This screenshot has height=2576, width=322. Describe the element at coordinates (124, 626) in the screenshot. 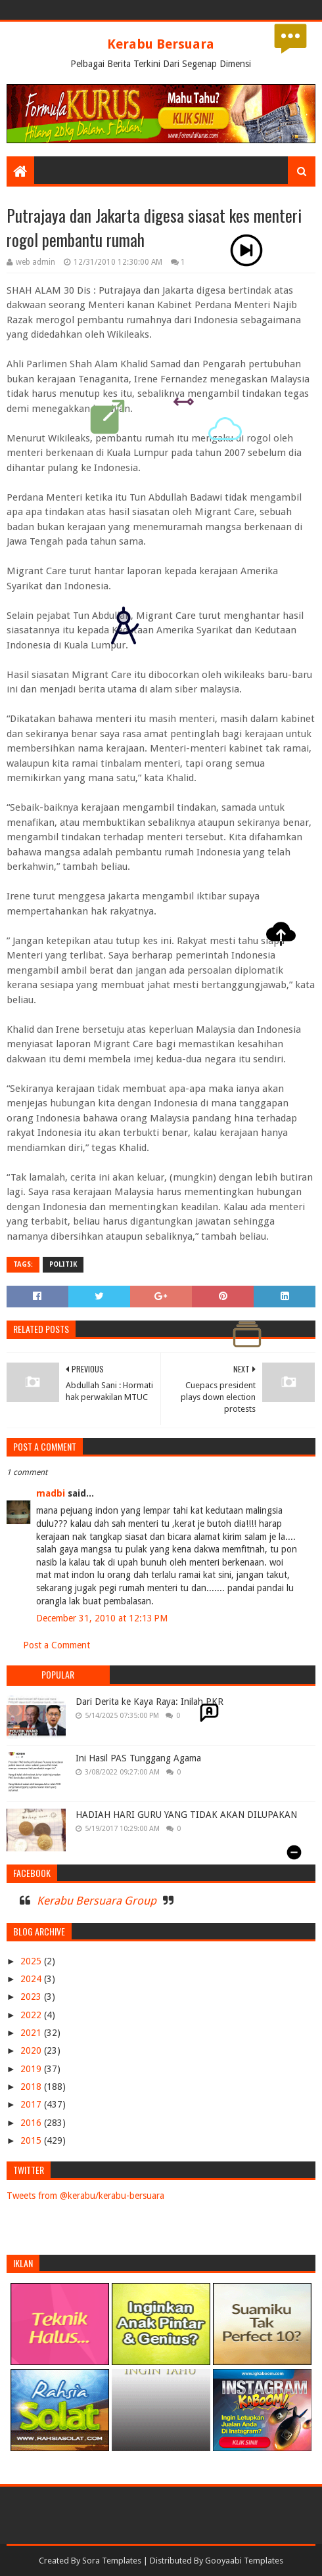

I see `access drawing or measurement tools` at that location.